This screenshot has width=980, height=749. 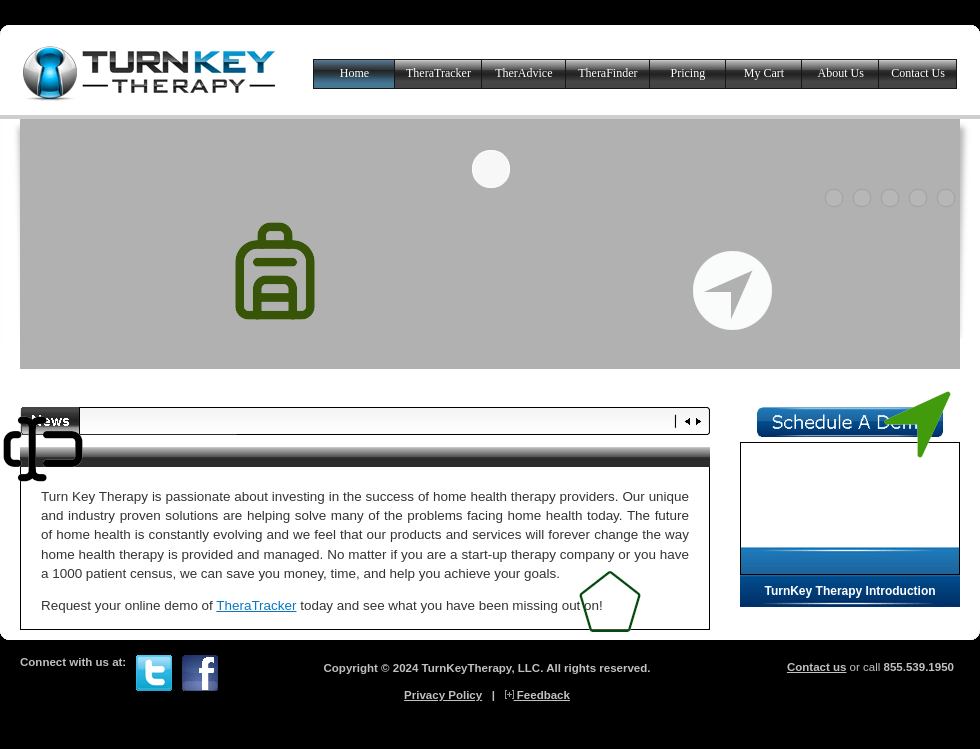 I want to click on a pentagon shape indicator, so click(x=610, y=604).